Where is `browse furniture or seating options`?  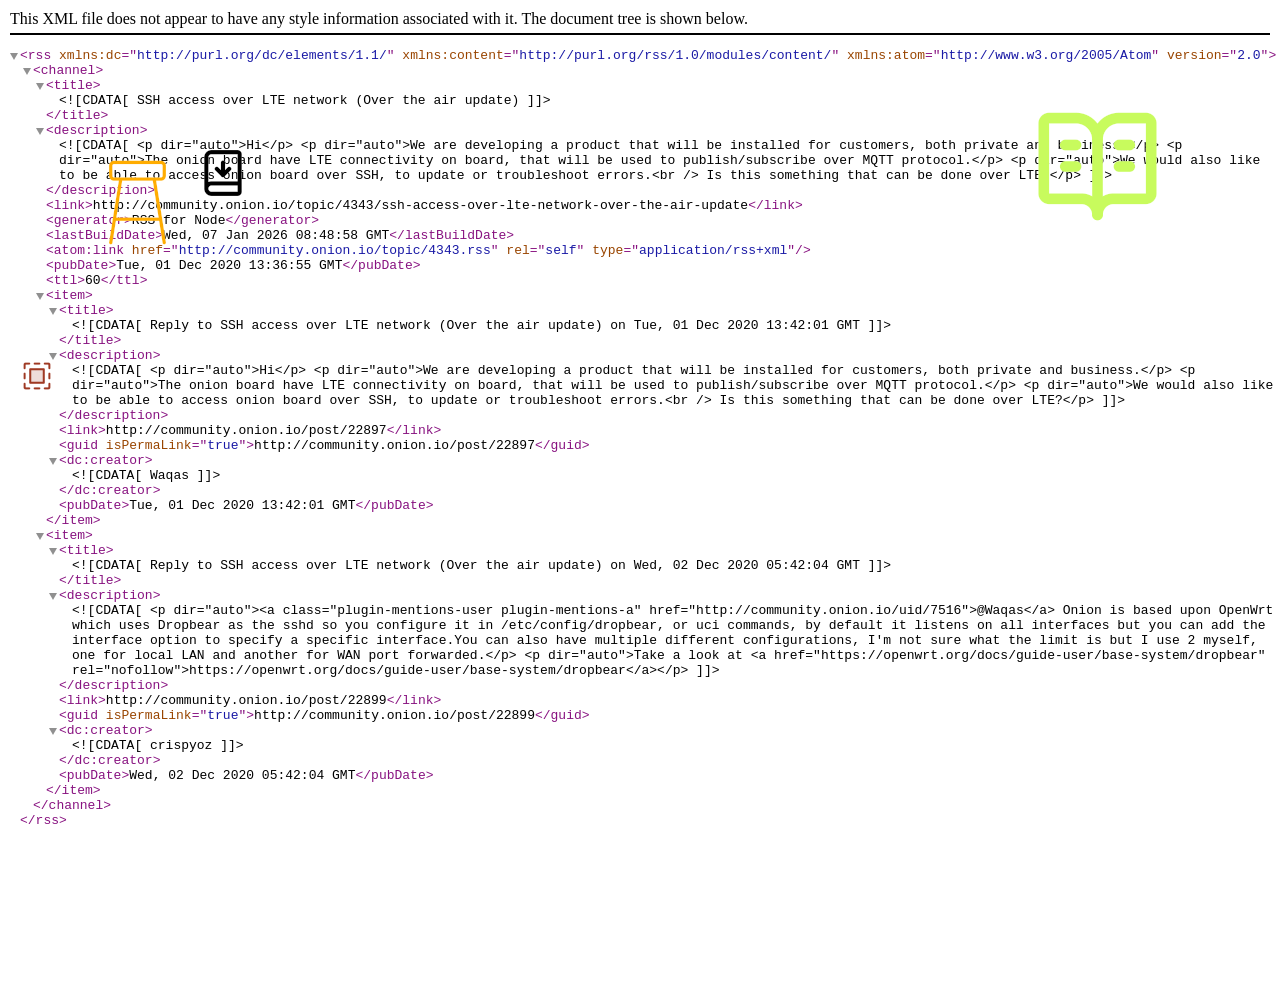
browse furniture or seating options is located at coordinates (137, 202).